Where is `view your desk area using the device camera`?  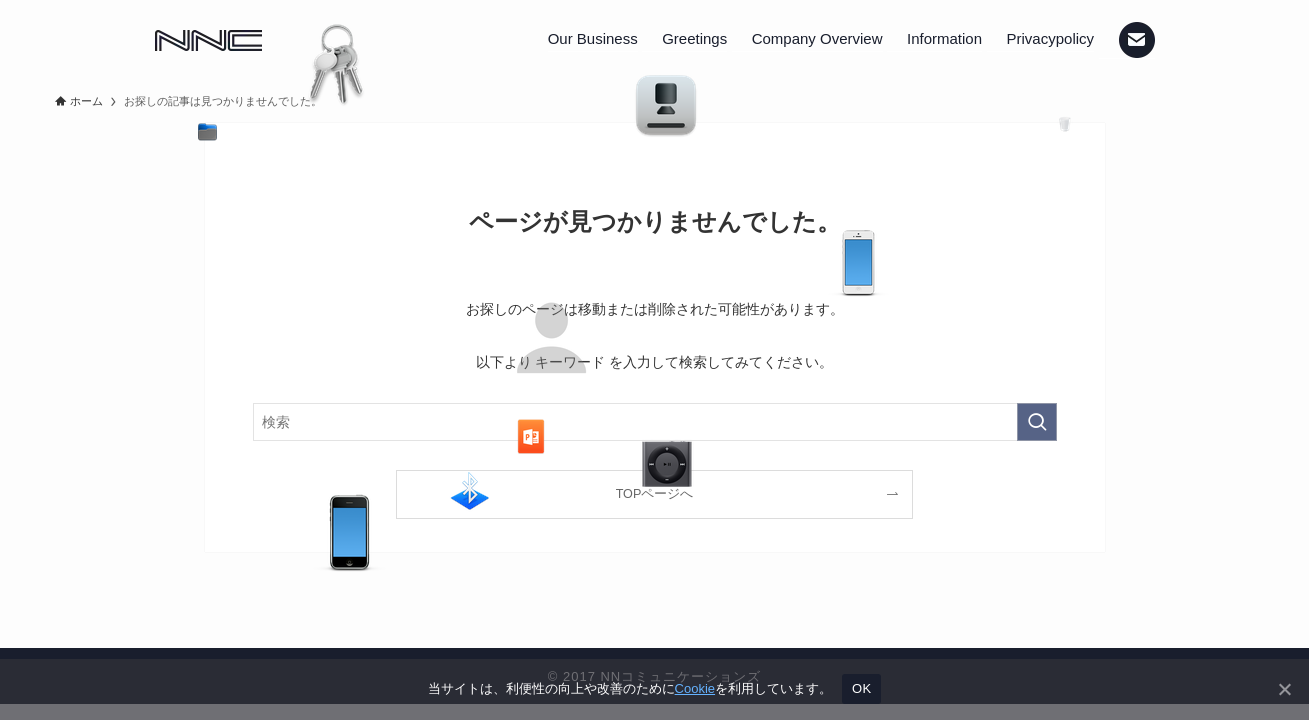
view your desk area using the device camera is located at coordinates (666, 105).